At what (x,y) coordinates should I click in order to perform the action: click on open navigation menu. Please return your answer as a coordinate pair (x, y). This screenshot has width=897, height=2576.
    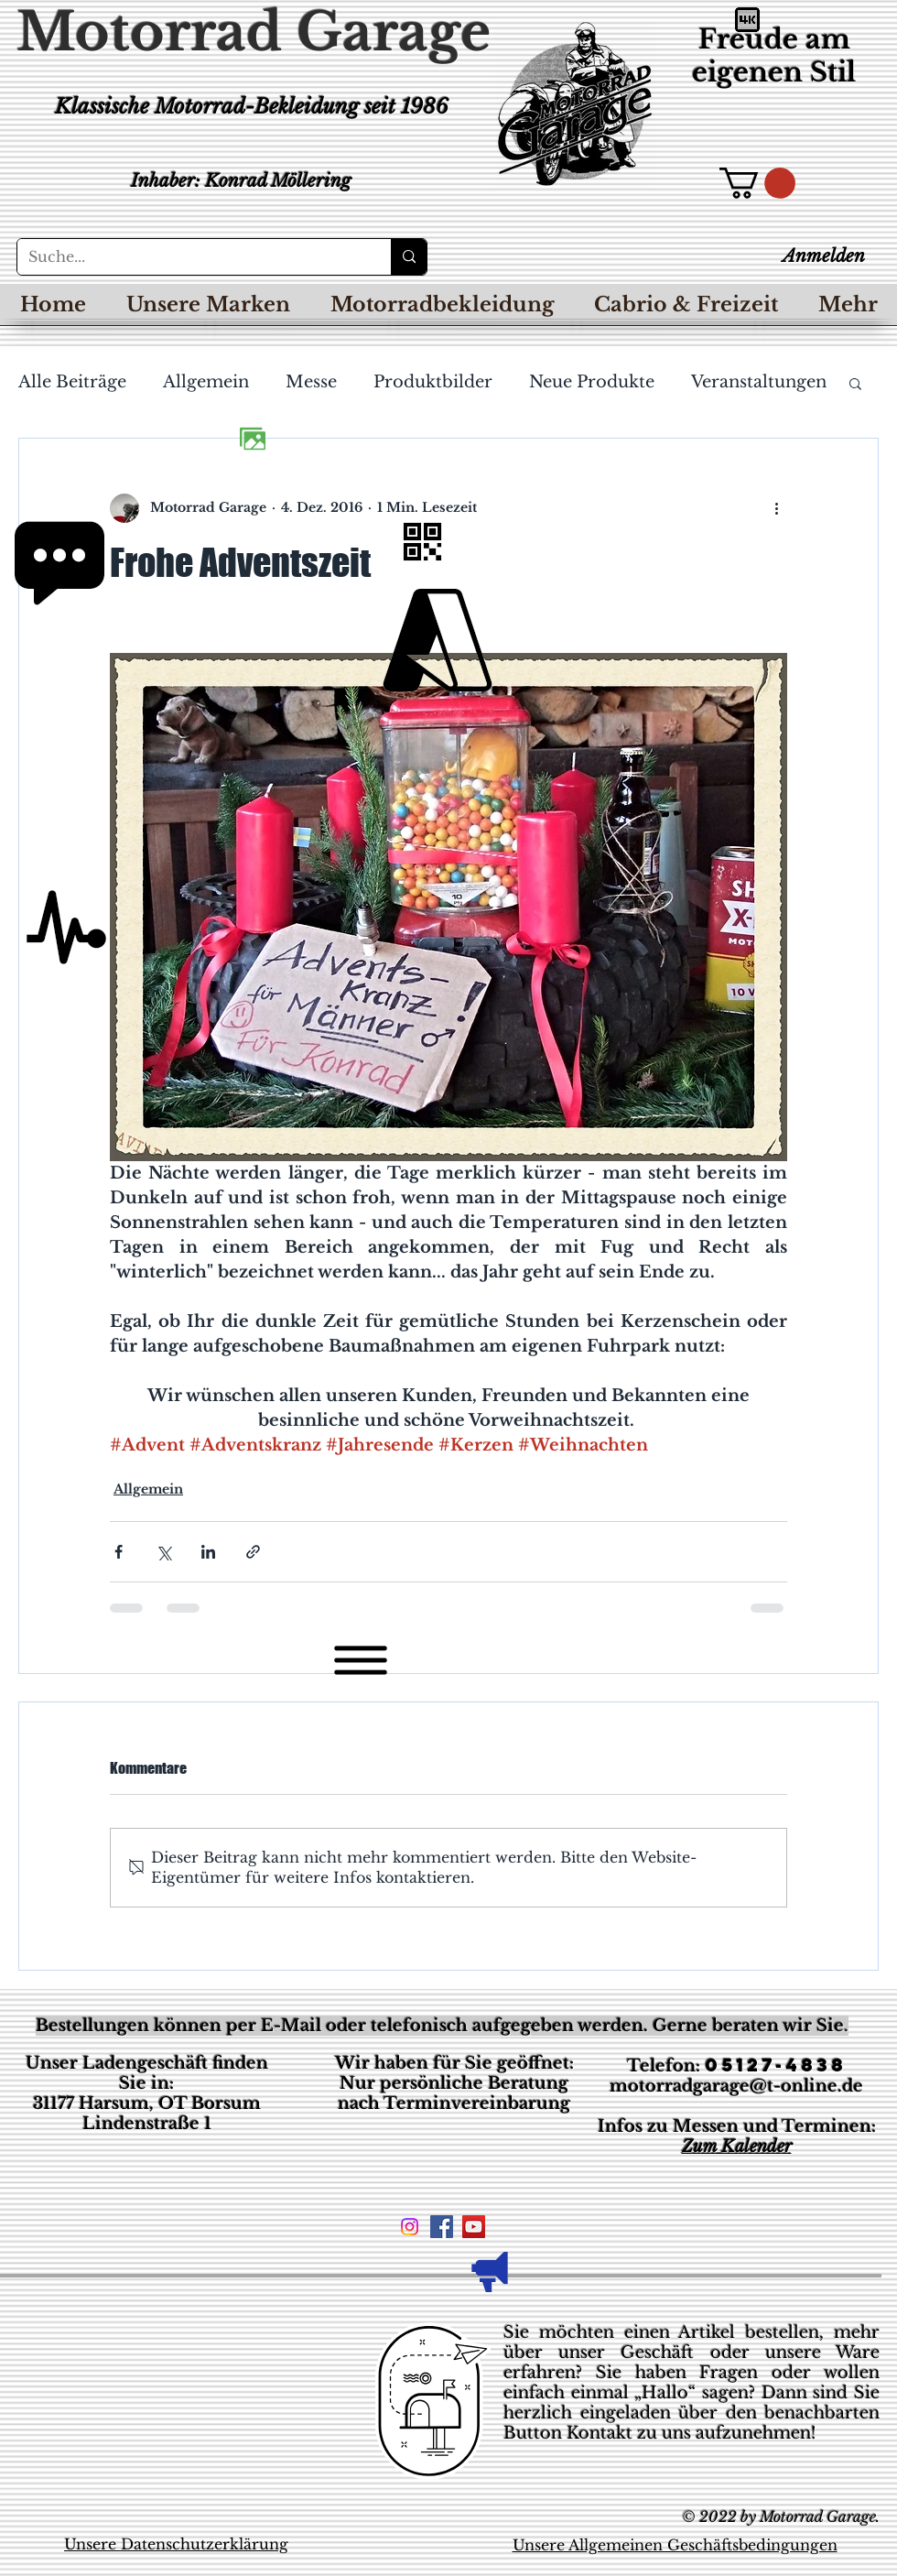
    Looking at the image, I should click on (361, 1660).